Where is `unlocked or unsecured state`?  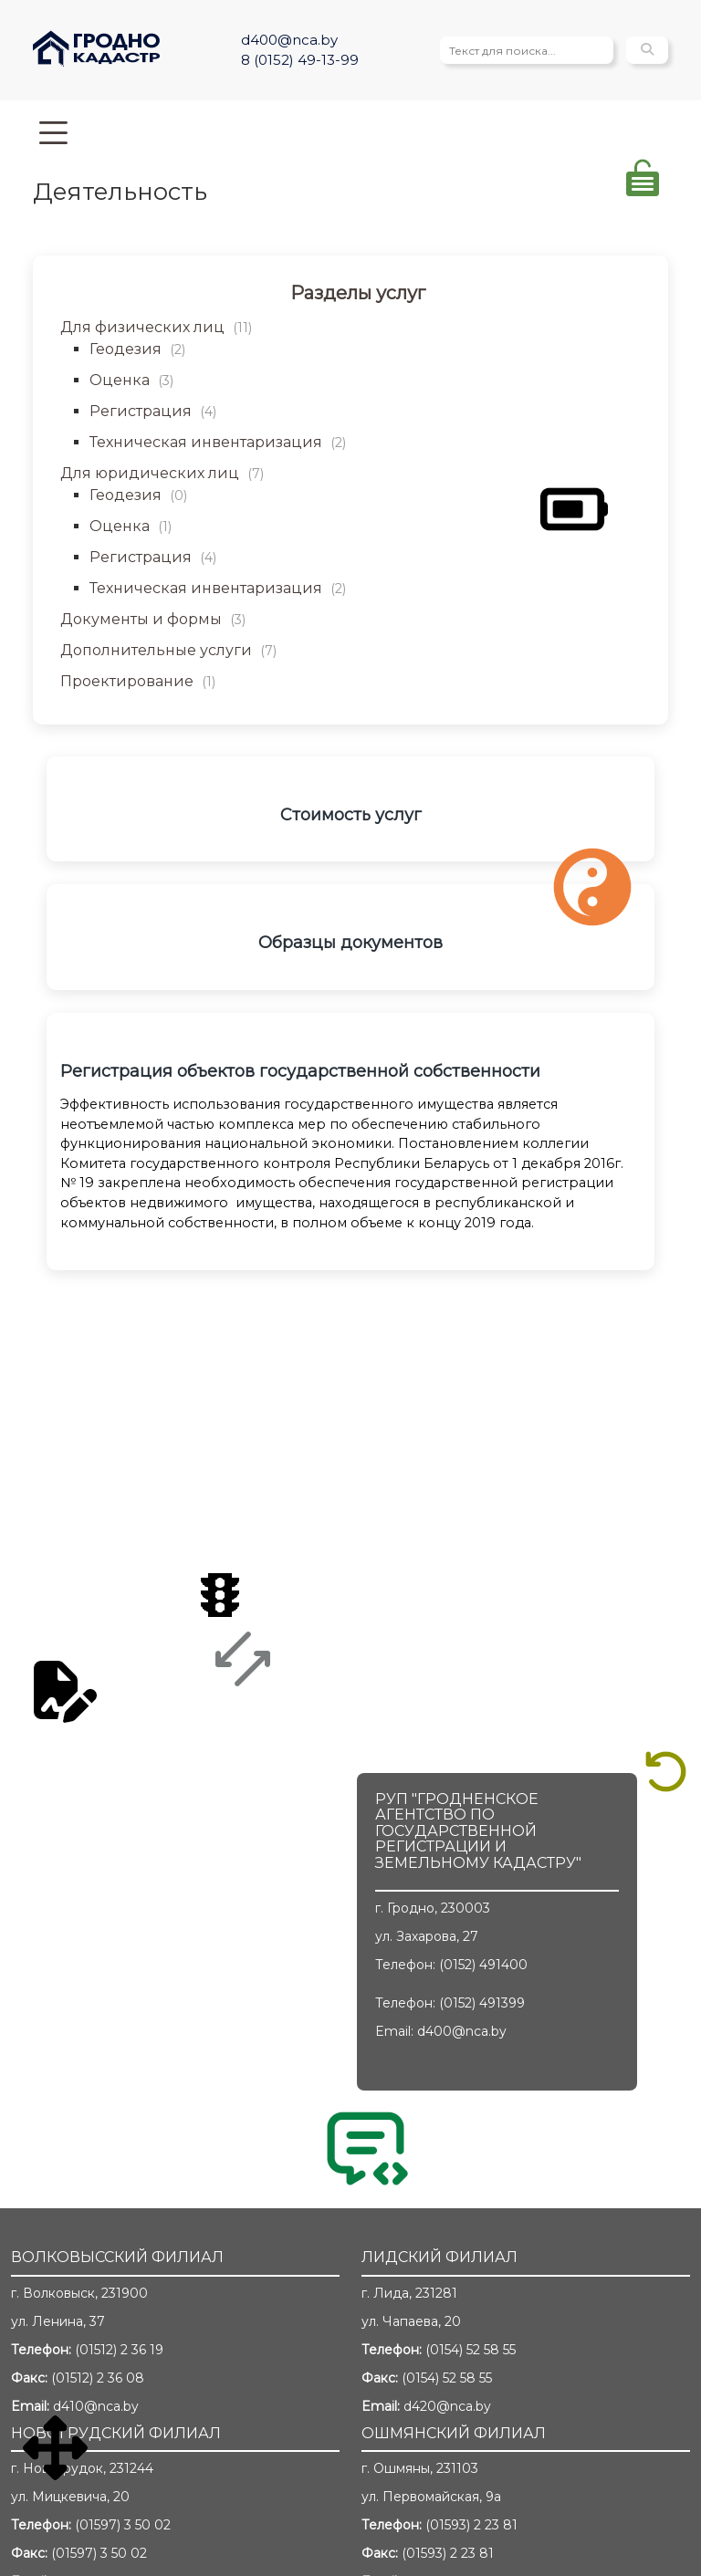 unlocked or unsecured state is located at coordinates (643, 180).